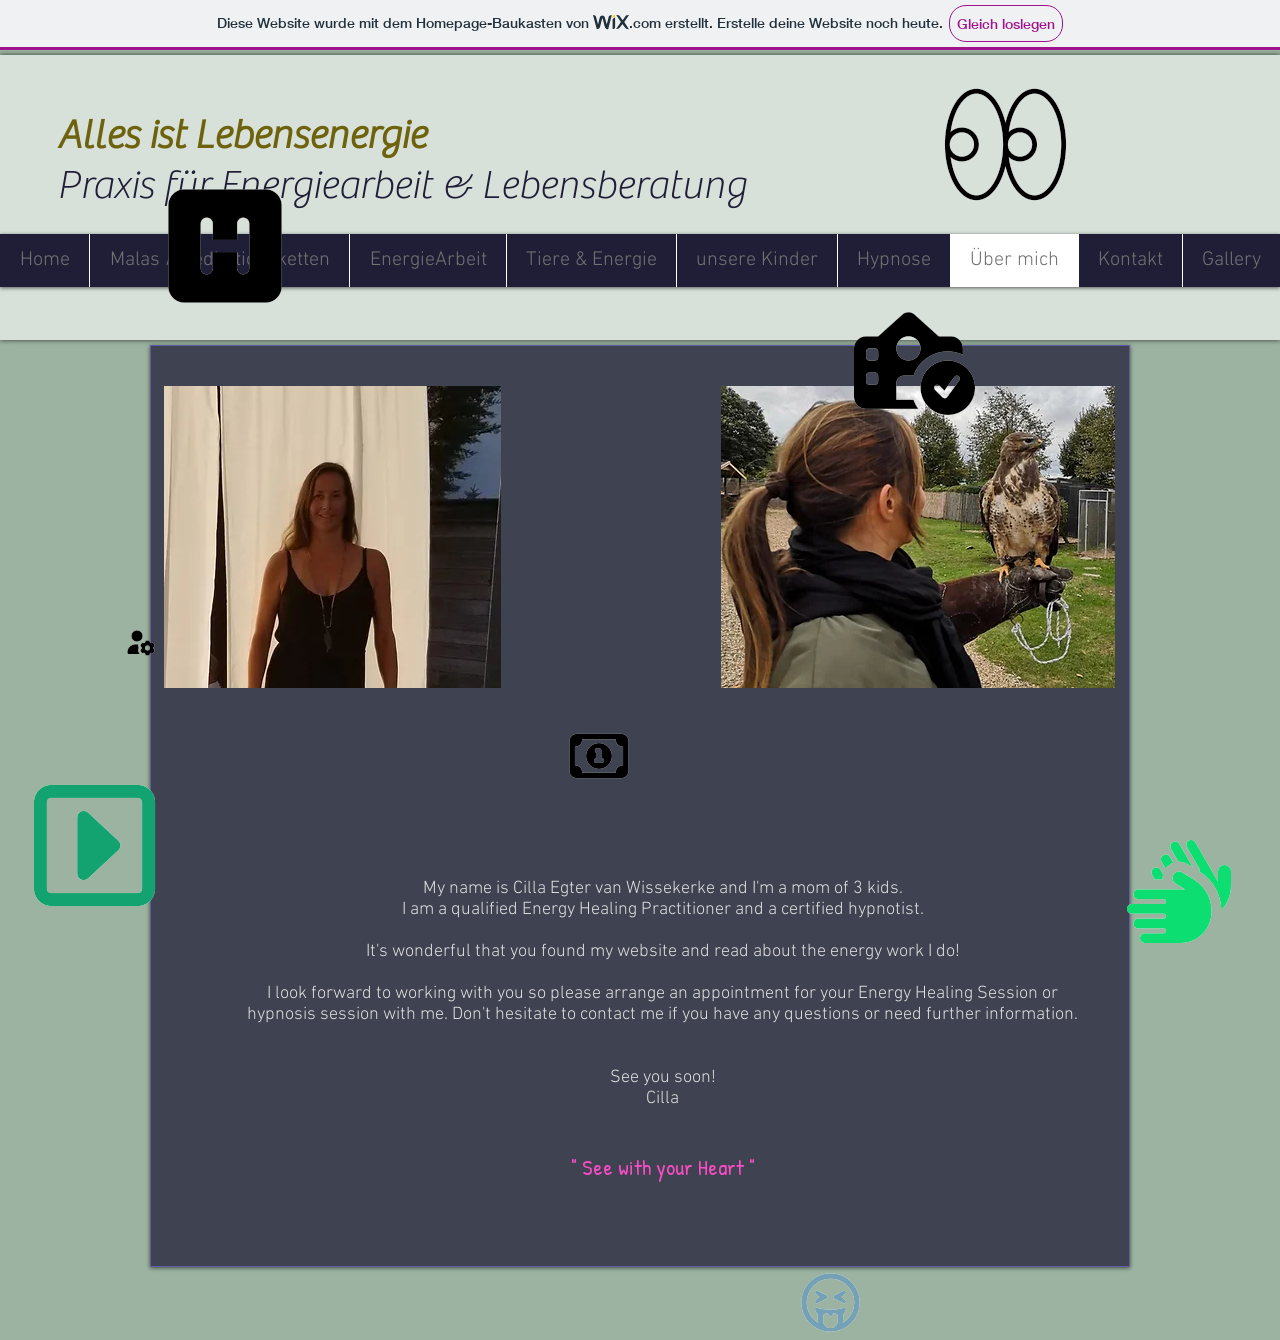 The height and width of the screenshot is (1340, 1280). Describe the element at coordinates (914, 360) in the screenshot. I see `school verification complete` at that location.